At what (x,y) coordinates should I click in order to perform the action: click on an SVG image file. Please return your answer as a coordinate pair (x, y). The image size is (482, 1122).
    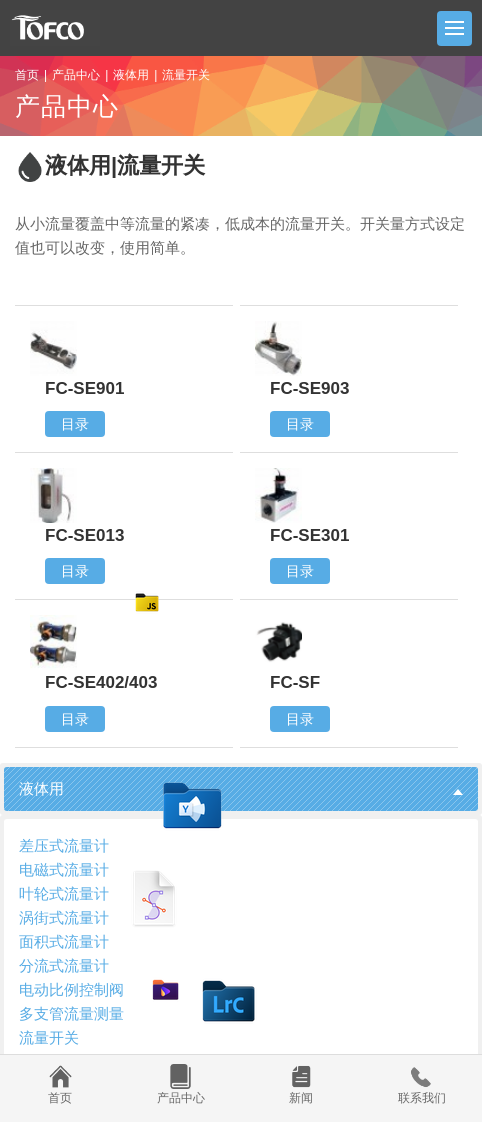
    Looking at the image, I should click on (154, 899).